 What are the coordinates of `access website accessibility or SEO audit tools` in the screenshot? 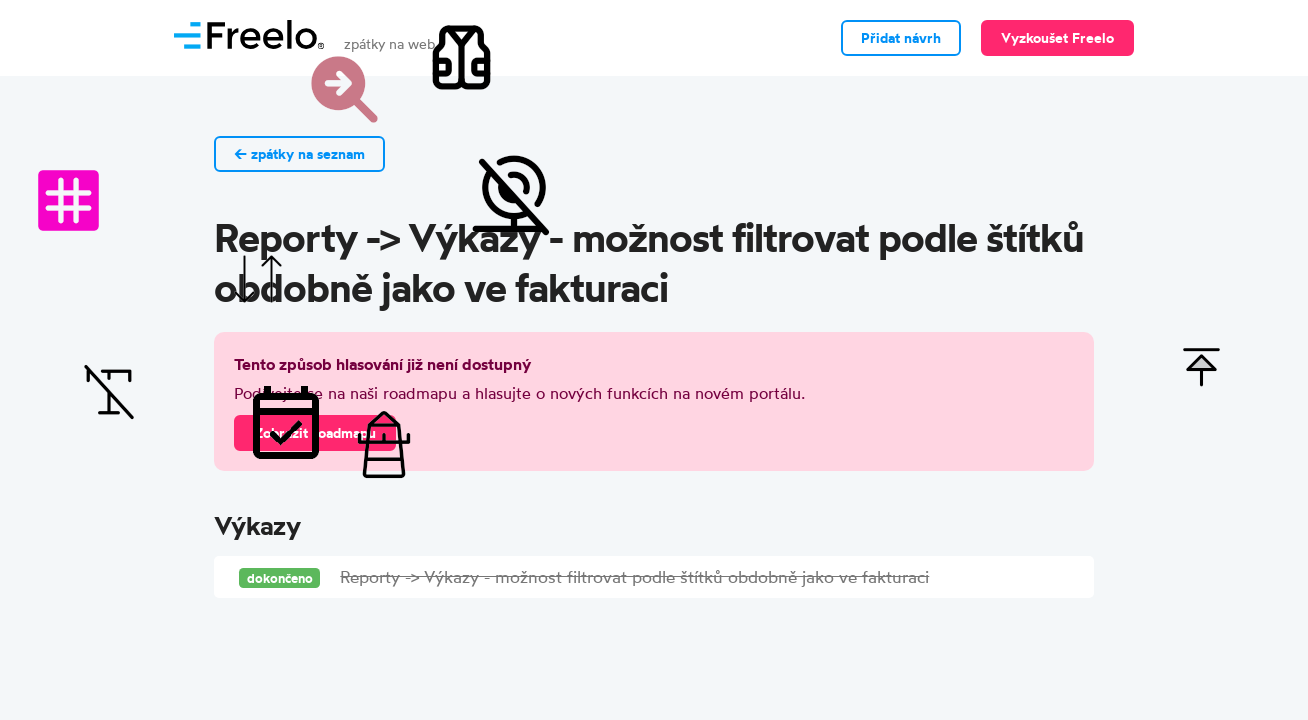 It's located at (384, 447).